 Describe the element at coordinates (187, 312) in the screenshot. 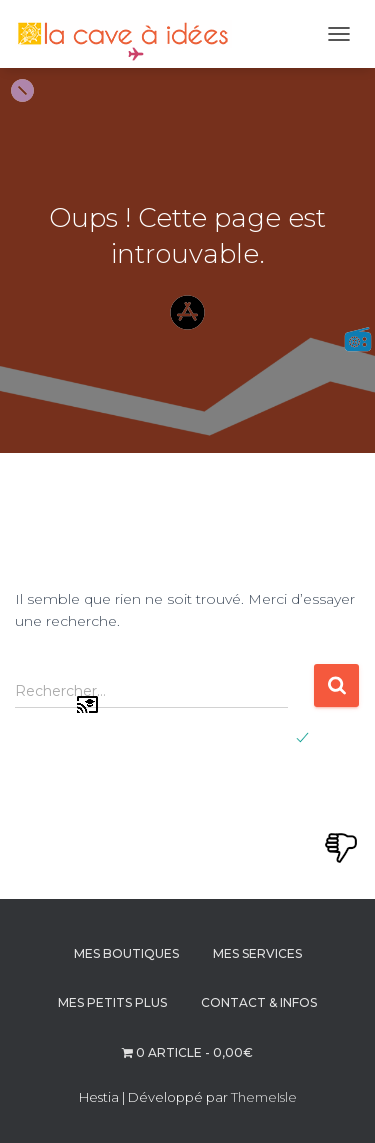

I see `open the apple app store` at that location.